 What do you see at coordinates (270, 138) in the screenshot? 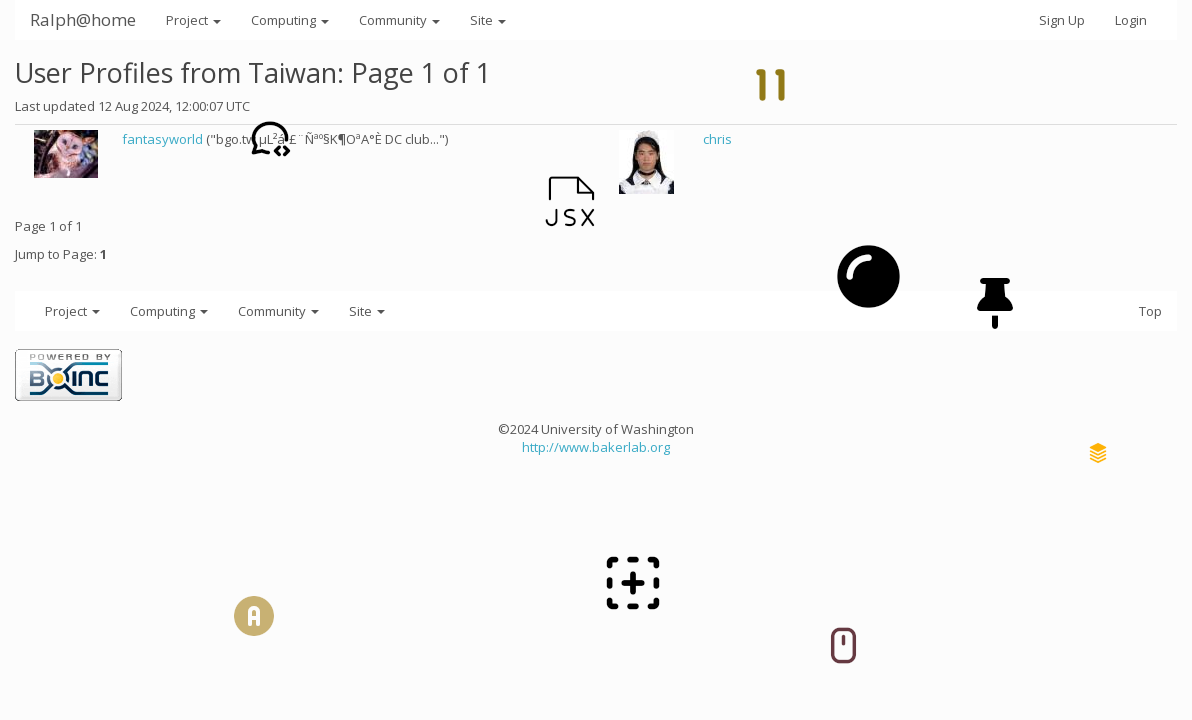
I see `view code snippets in chat` at bounding box center [270, 138].